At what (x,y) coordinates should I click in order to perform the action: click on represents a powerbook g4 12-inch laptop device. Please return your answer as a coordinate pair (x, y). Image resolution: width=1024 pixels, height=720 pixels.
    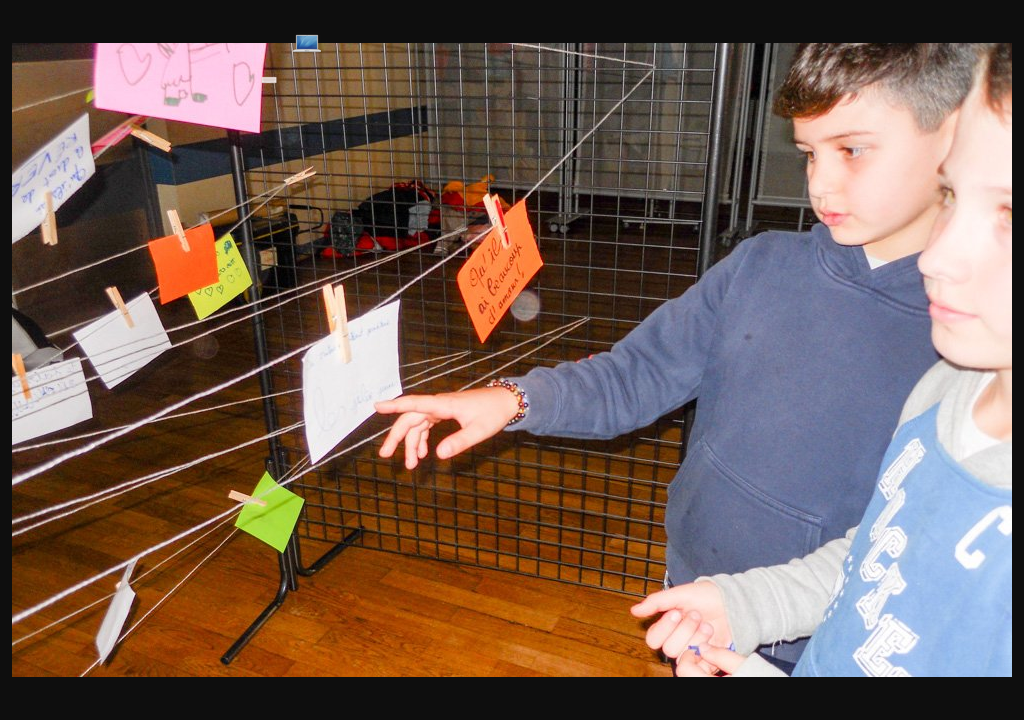
    Looking at the image, I should click on (307, 42).